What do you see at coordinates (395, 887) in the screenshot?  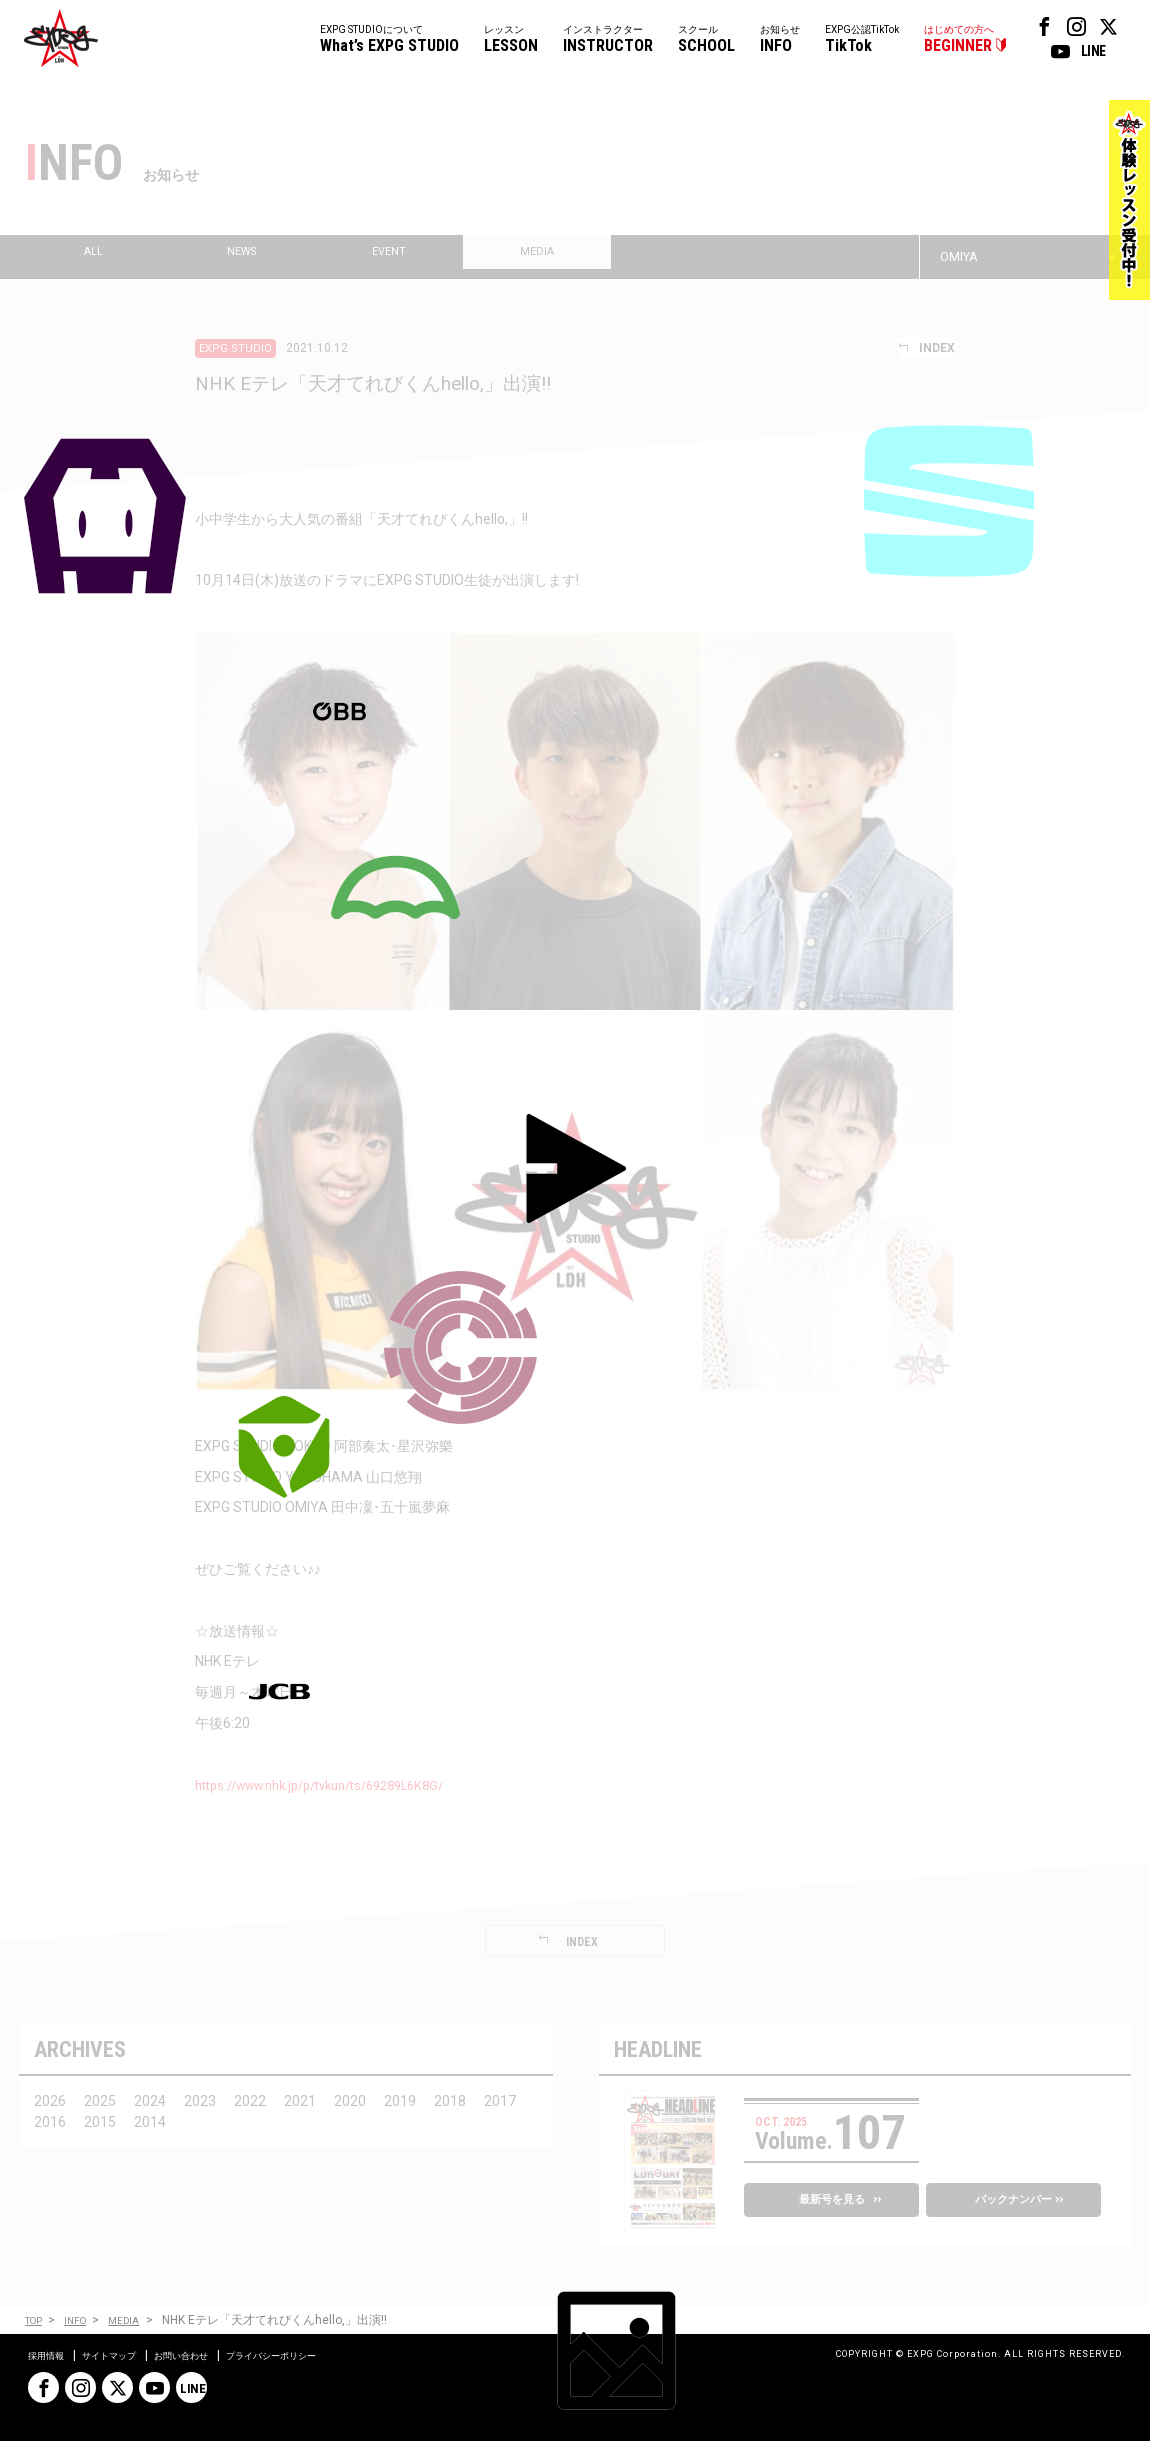 I see `open umbrel home server dashboard` at bounding box center [395, 887].